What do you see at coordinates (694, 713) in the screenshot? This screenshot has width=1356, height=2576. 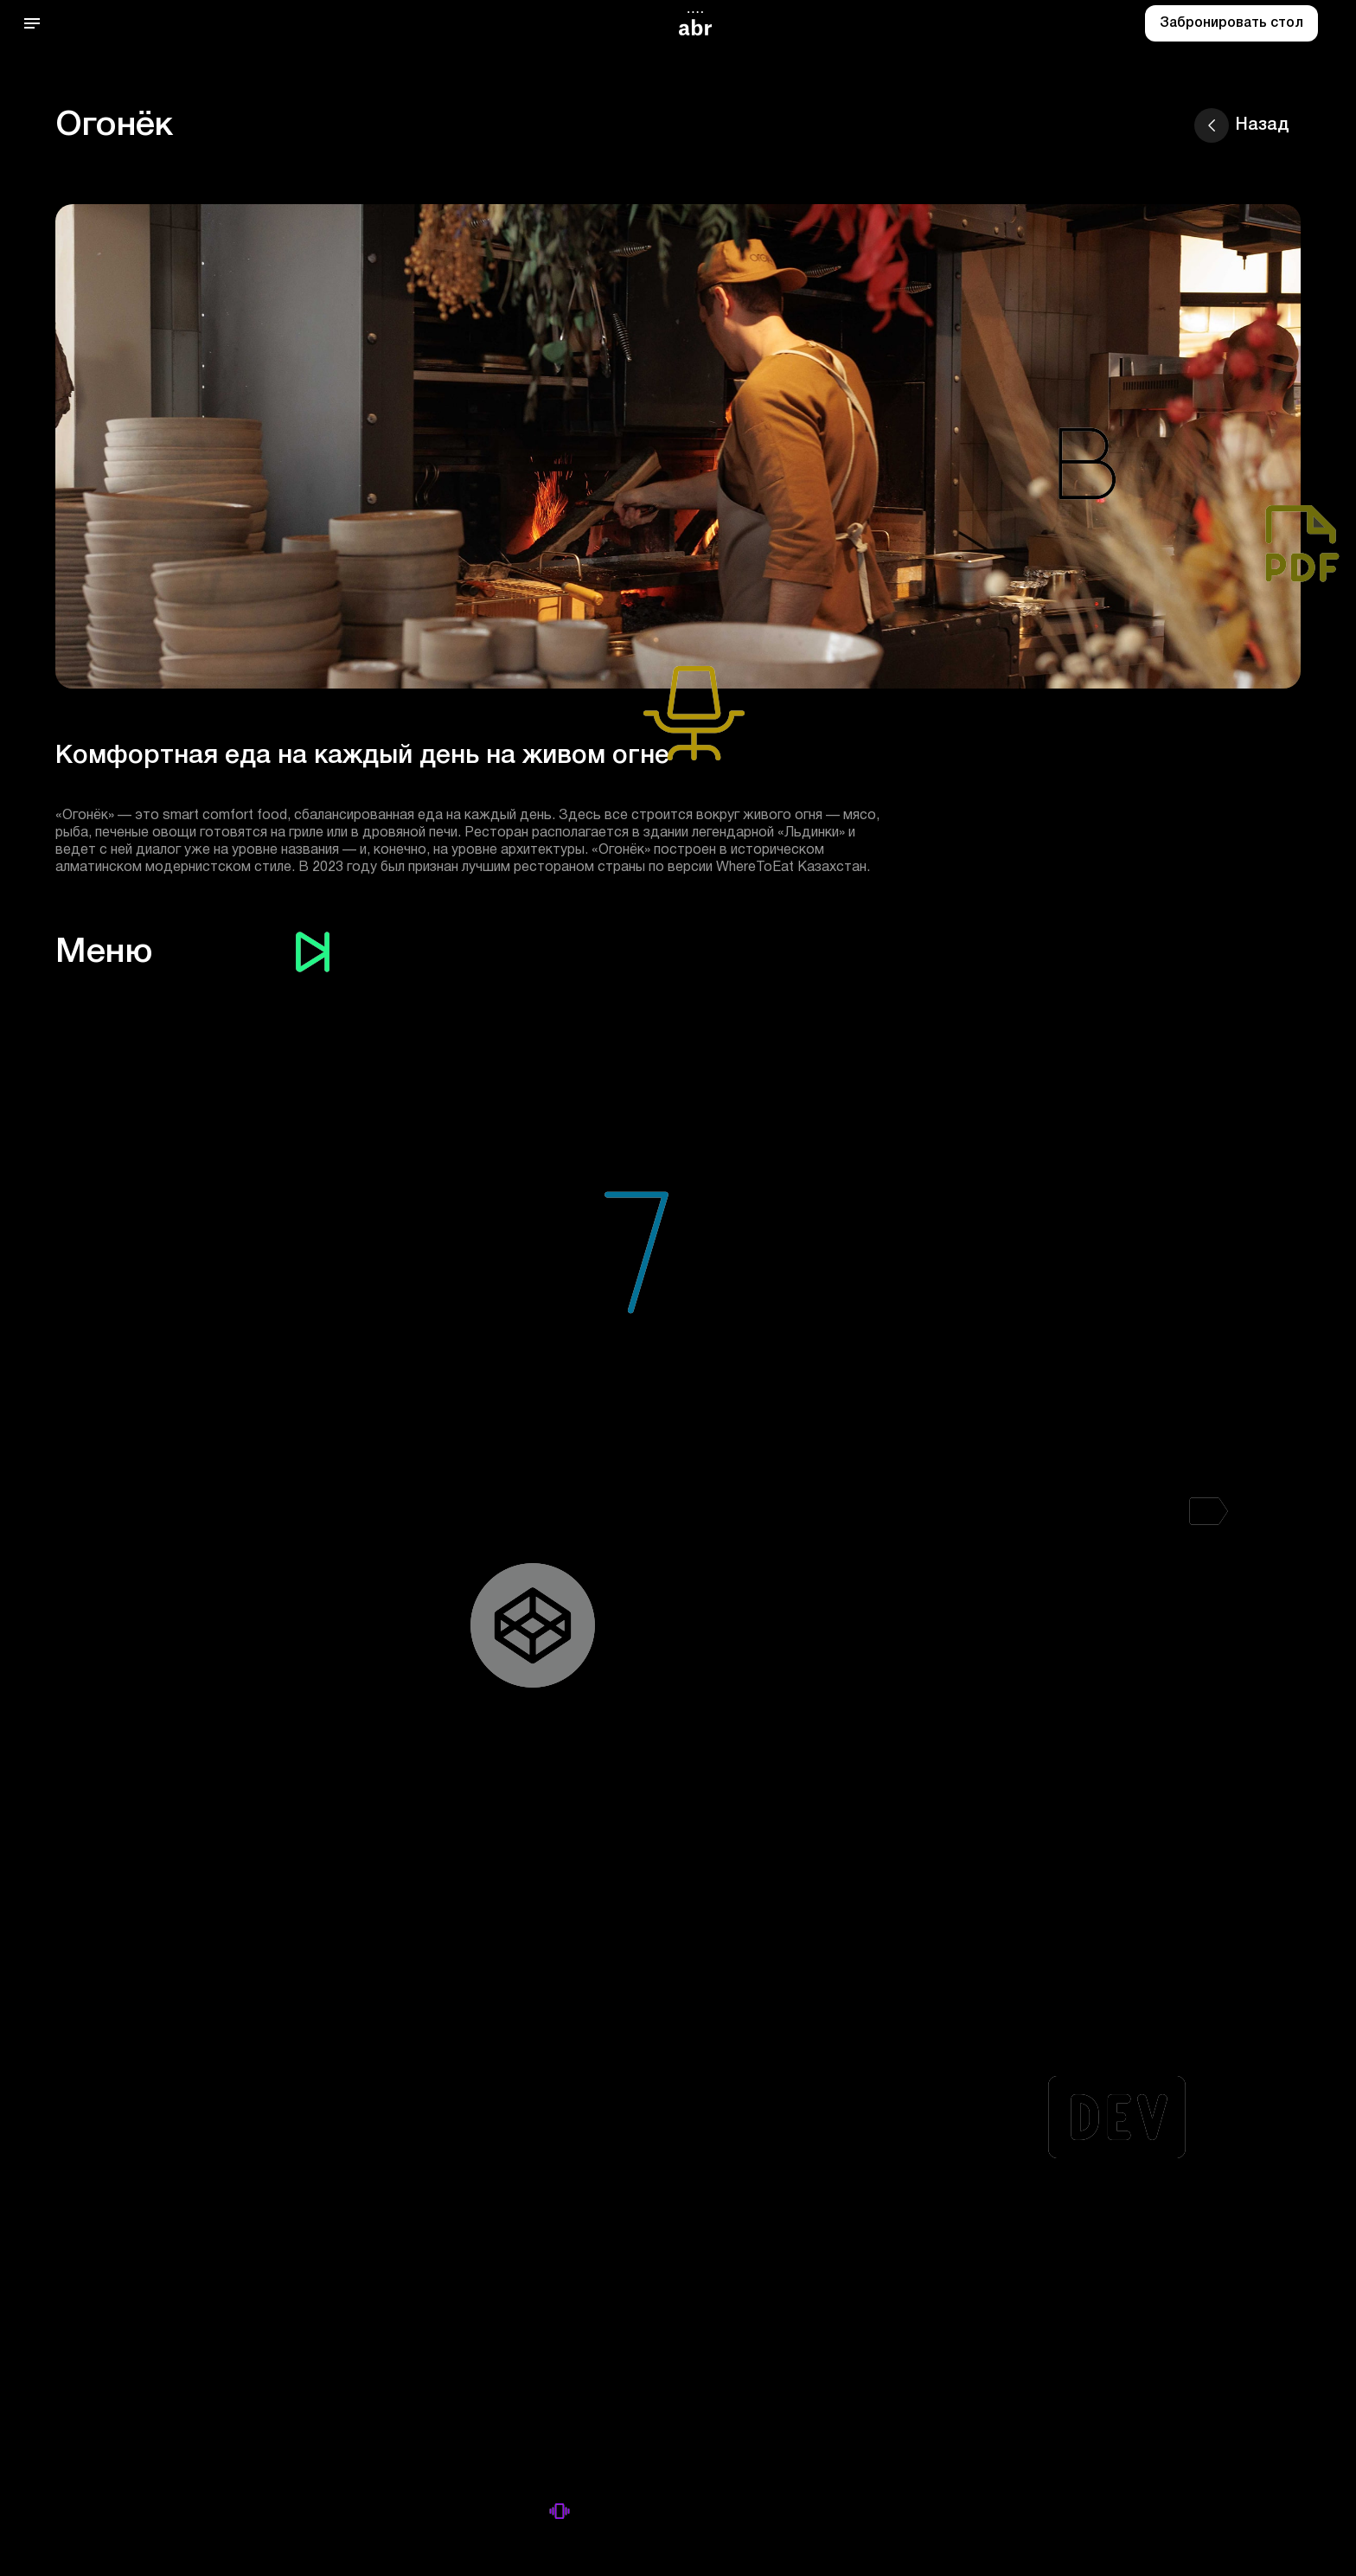 I see `access workspace or office settings` at bounding box center [694, 713].